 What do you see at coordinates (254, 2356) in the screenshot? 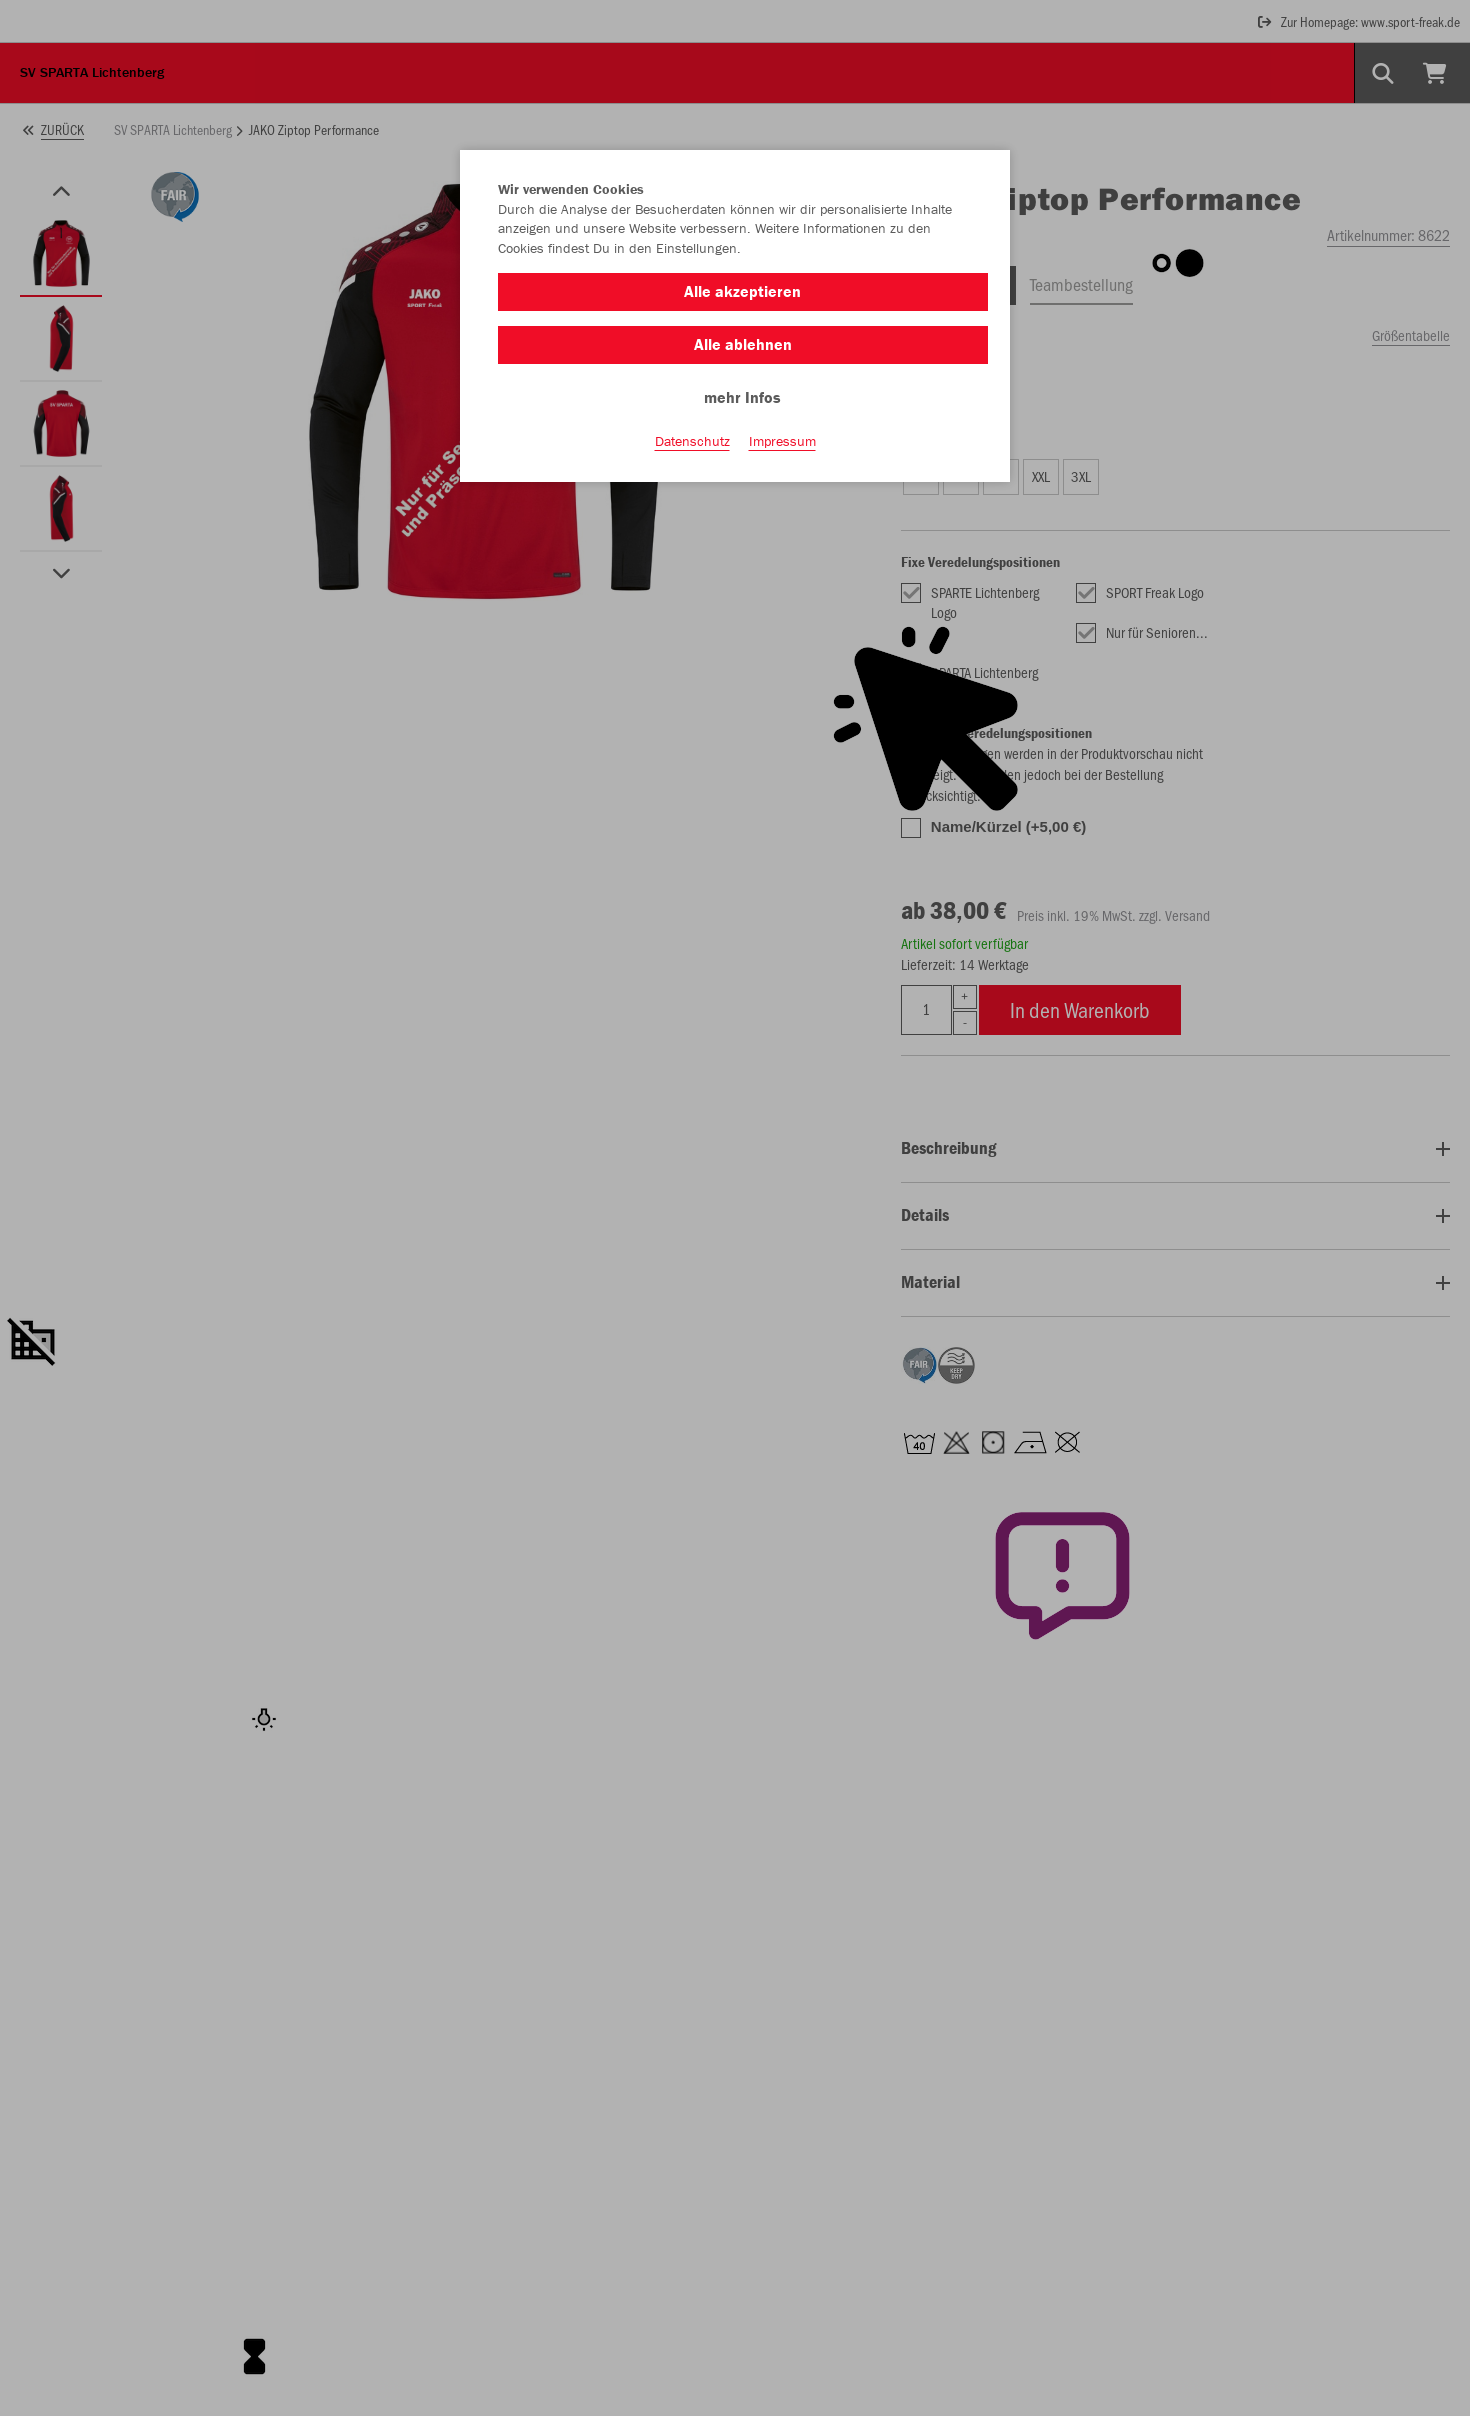
I see `indicates a process is loading or in progress` at bounding box center [254, 2356].